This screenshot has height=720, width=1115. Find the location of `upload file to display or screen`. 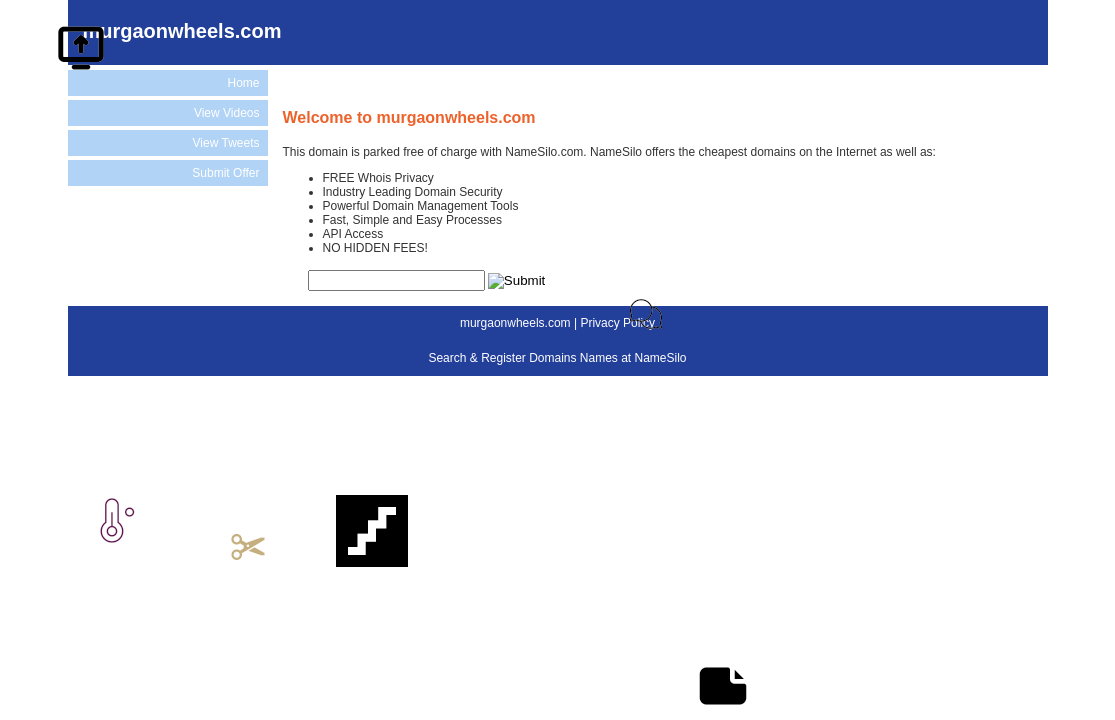

upload file to display or screen is located at coordinates (81, 46).